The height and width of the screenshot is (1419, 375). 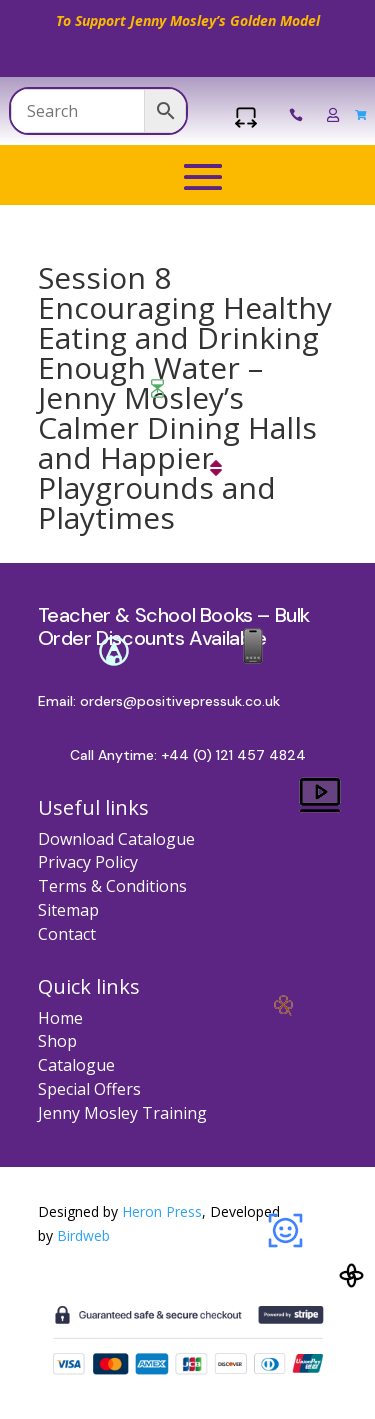 What do you see at coordinates (216, 468) in the screenshot?
I see `sort items in no particular order` at bounding box center [216, 468].